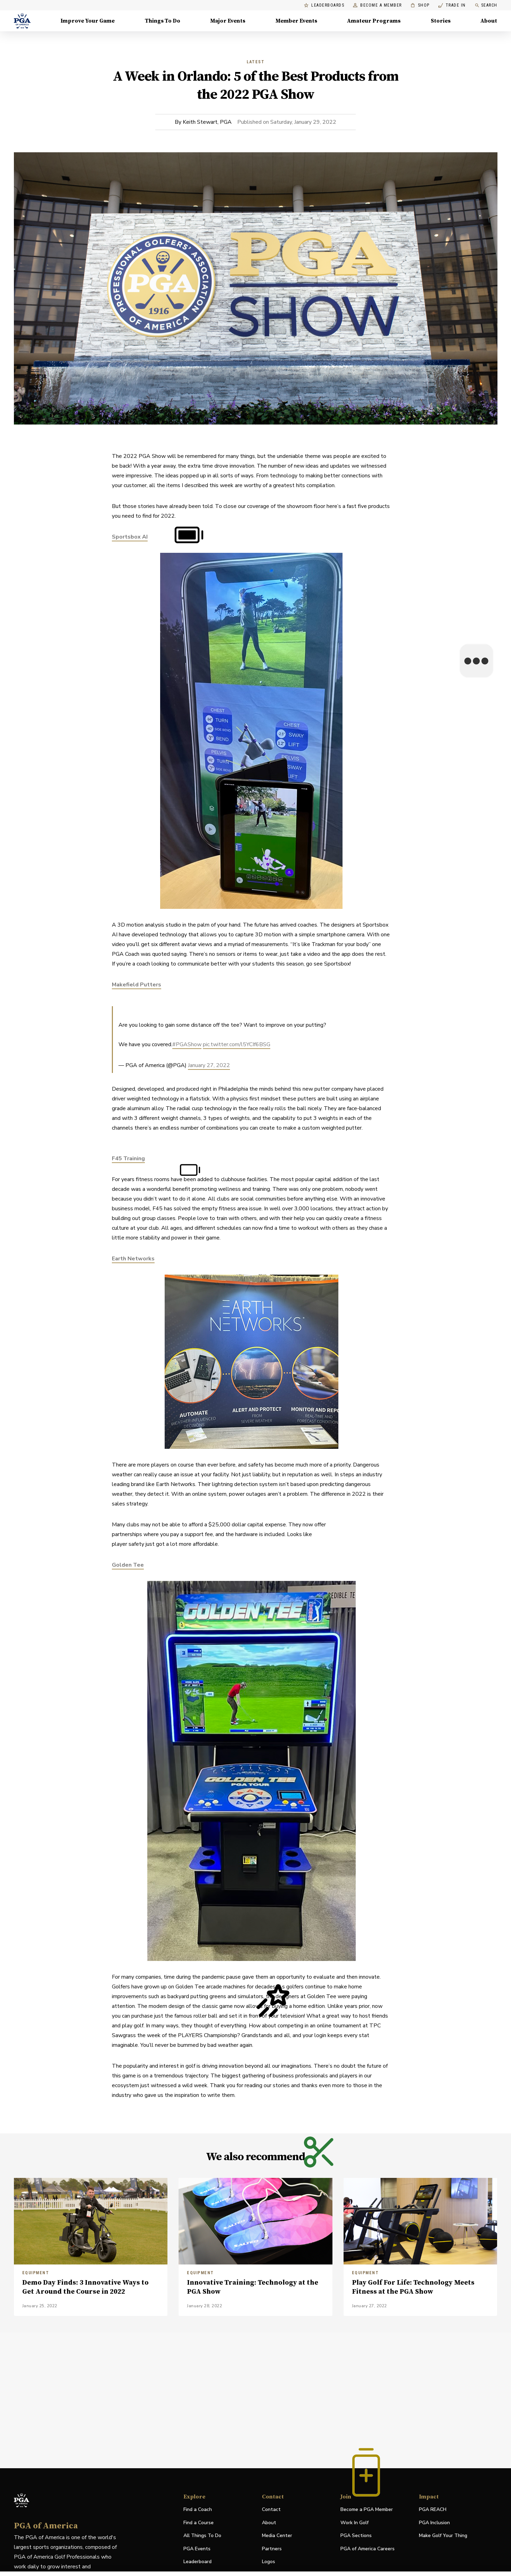  I want to click on add to favorites or wishlist, so click(273, 2001).